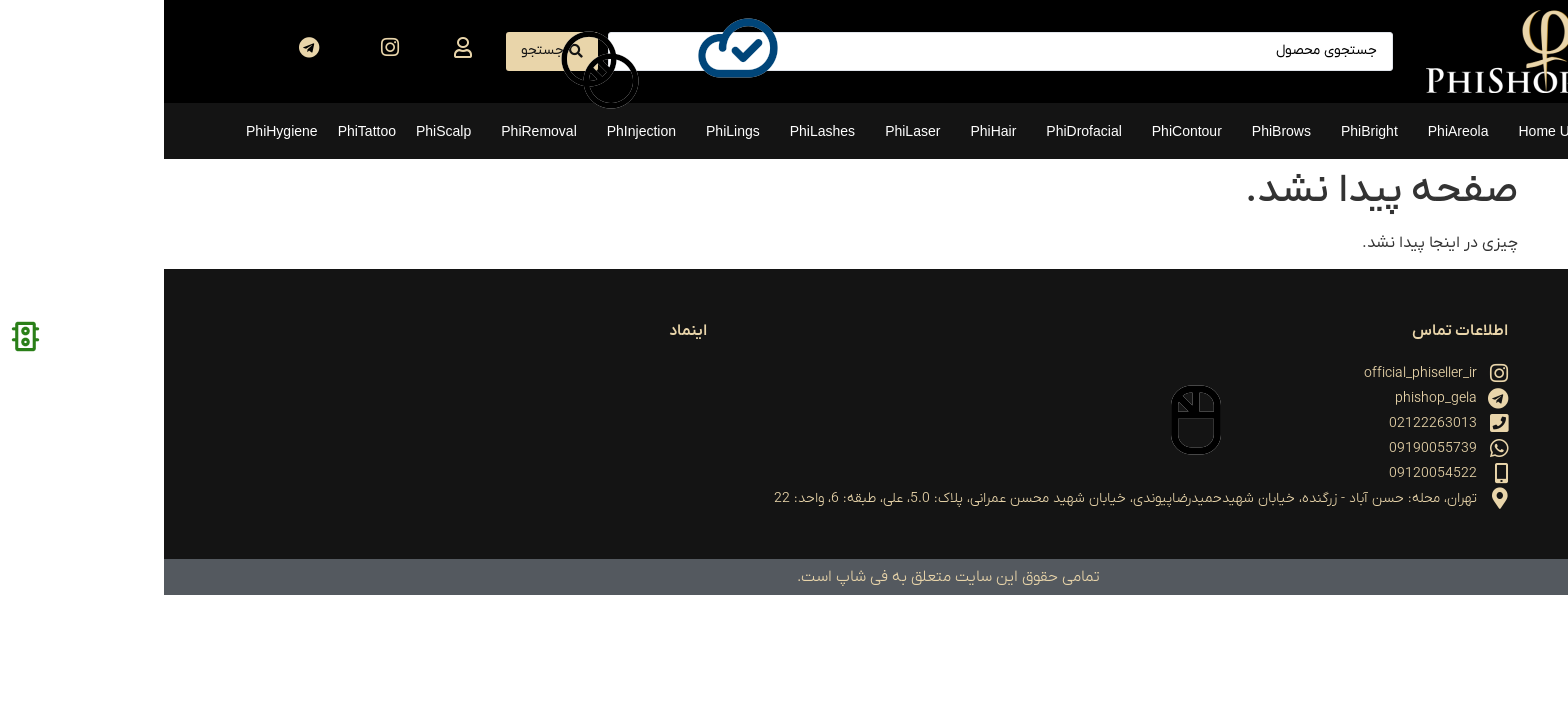 The height and width of the screenshot is (720, 1568). I want to click on indicates left mouse button click action, so click(1196, 420).